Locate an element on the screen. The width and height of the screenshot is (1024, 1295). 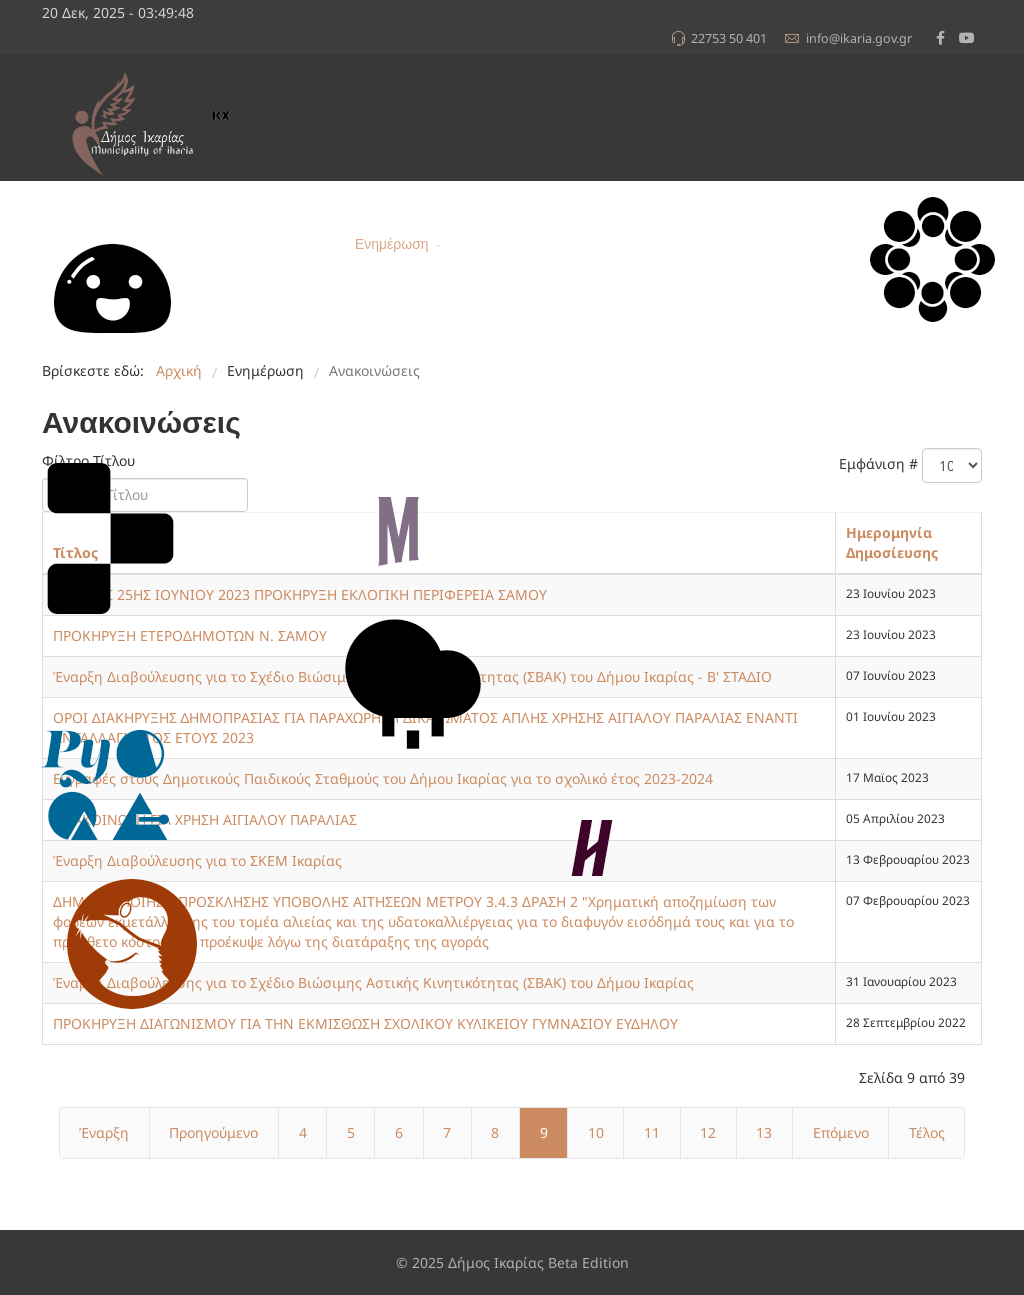
pycqa (python code quality authority) organization logo is located at coordinates (105, 785).